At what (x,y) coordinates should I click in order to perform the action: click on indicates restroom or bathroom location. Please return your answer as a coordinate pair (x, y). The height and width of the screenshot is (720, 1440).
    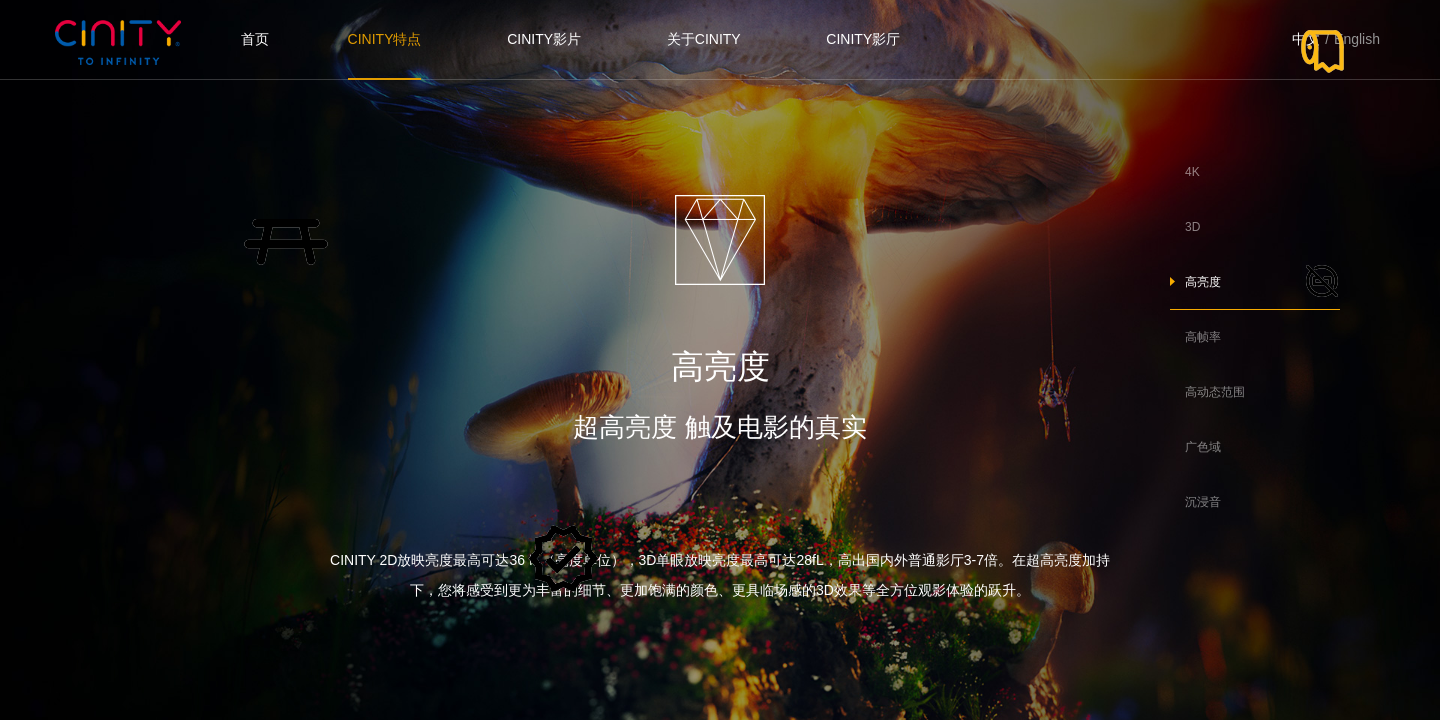
    Looking at the image, I should click on (1322, 51).